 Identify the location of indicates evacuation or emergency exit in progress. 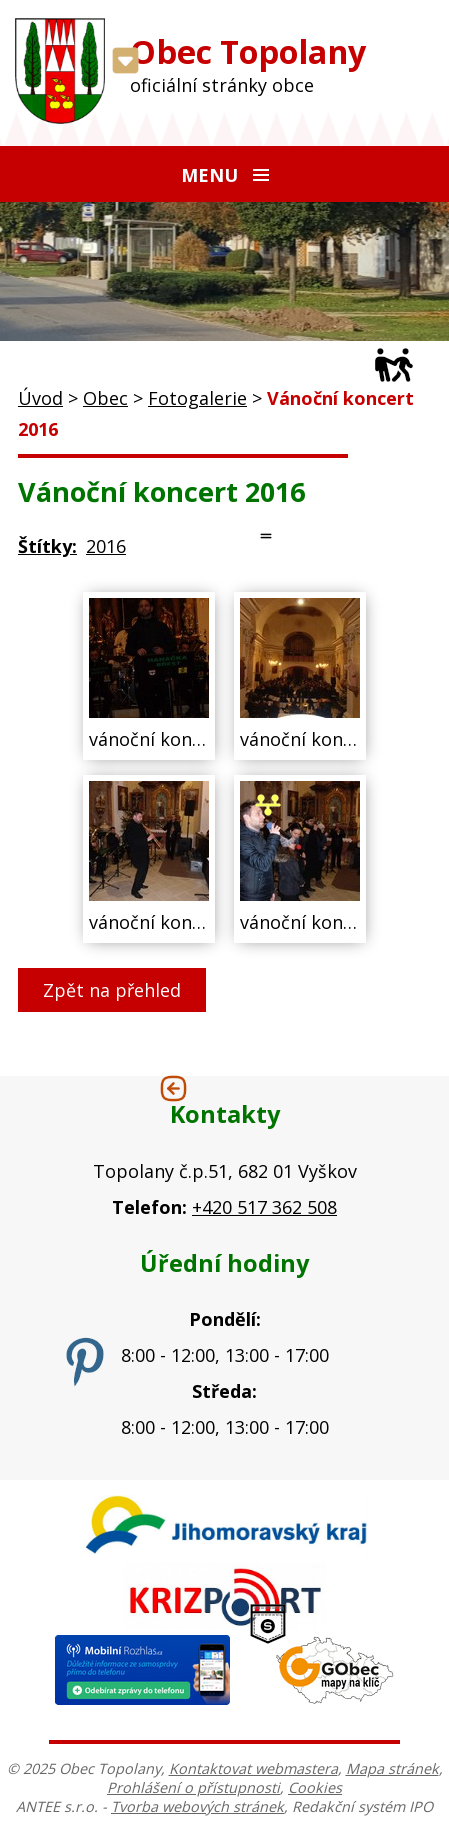
(394, 365).